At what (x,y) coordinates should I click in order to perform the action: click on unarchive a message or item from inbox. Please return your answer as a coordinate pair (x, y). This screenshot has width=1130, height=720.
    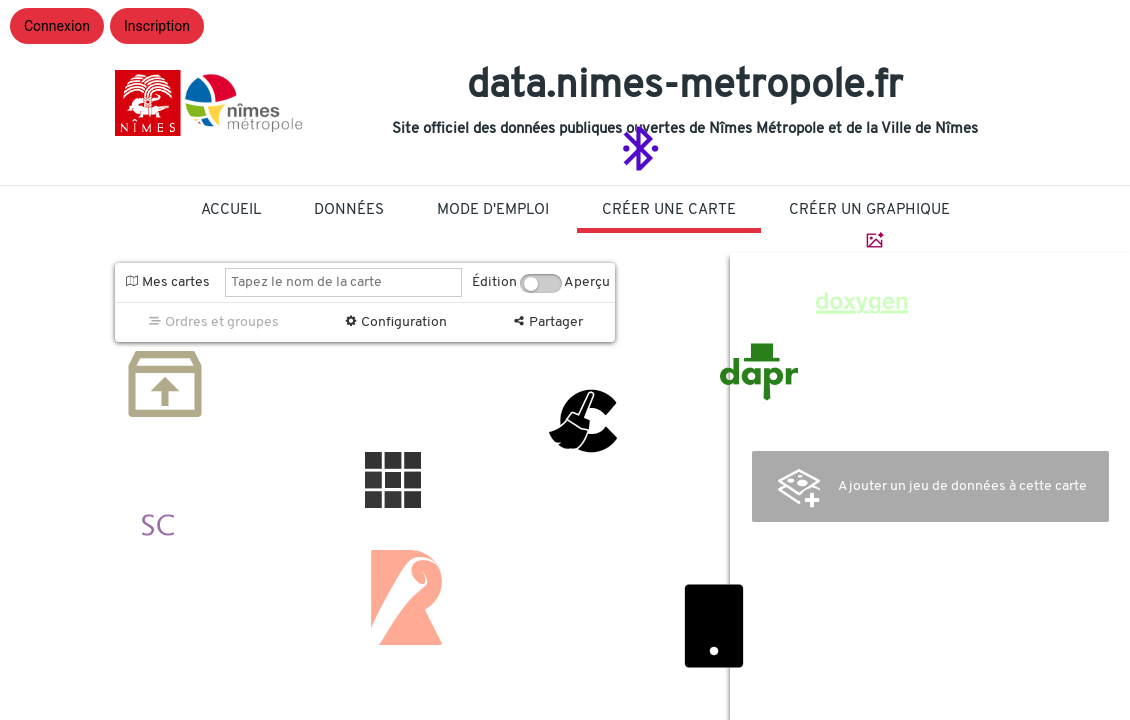
    Looking at the image, I should click on (165, 384).